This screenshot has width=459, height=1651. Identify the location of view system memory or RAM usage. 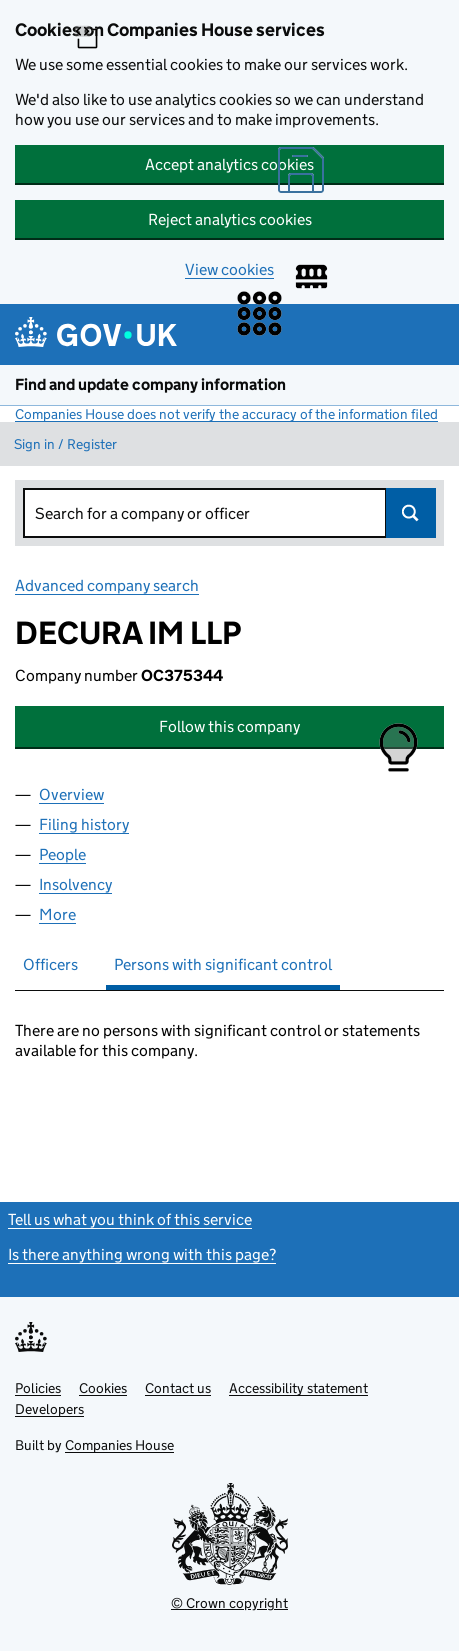
(311, 276).